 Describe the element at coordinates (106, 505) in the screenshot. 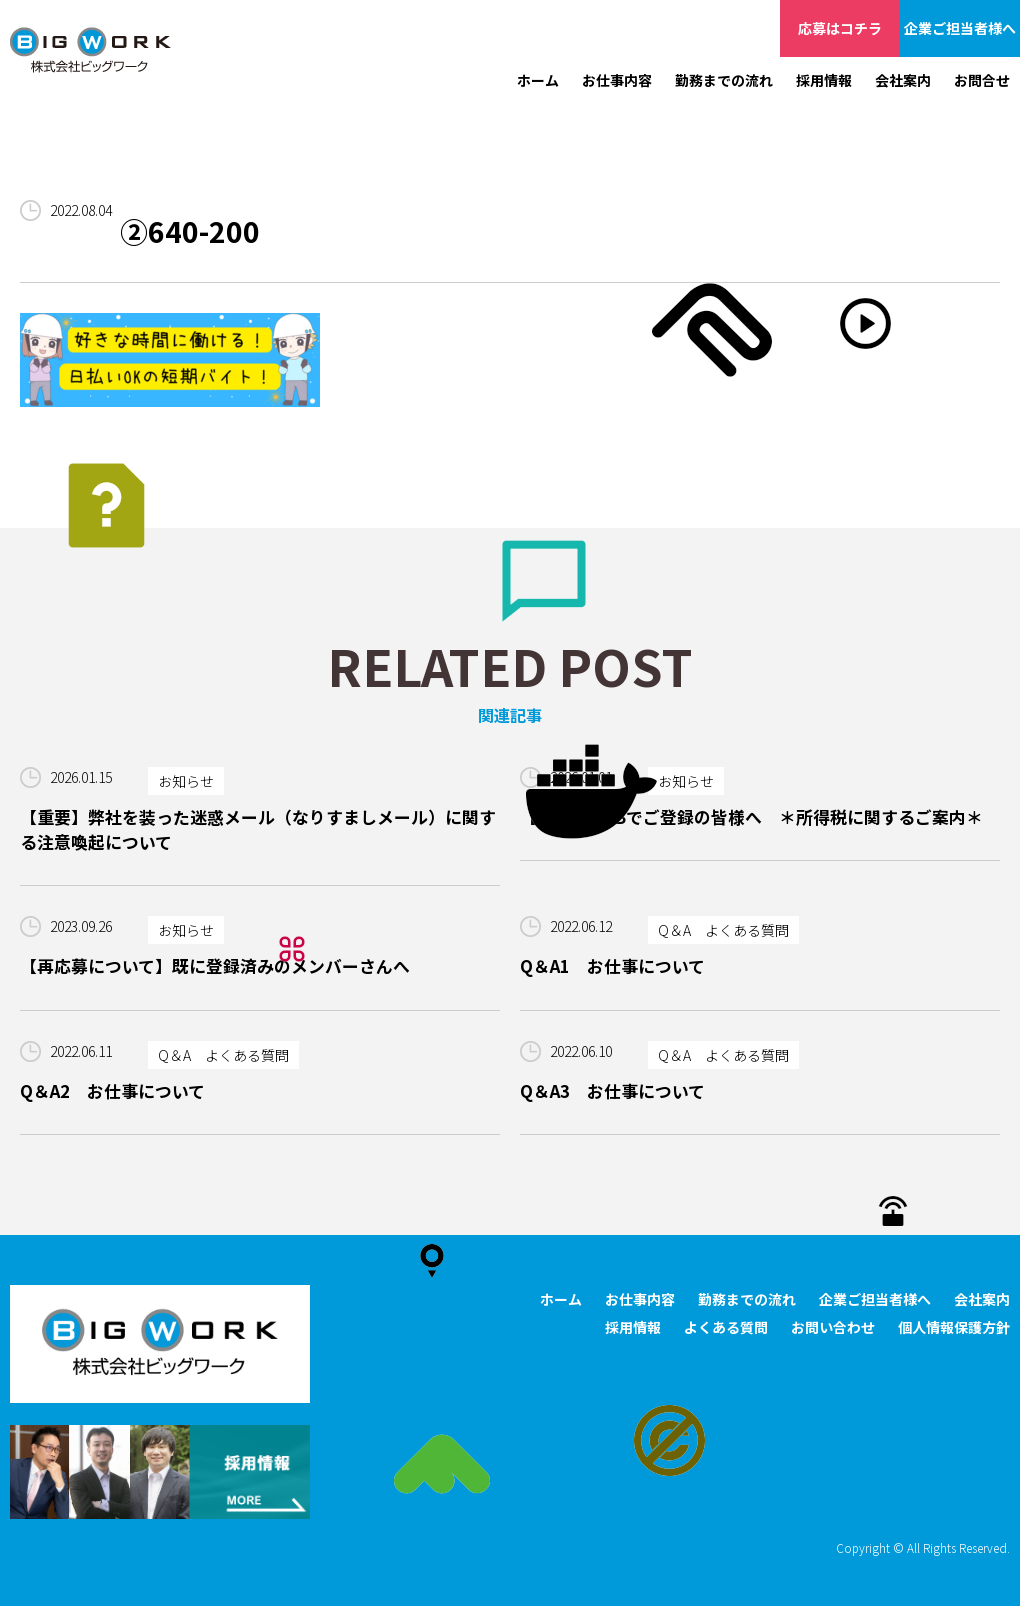

I see `unknown or unrecognized file type` at that location.